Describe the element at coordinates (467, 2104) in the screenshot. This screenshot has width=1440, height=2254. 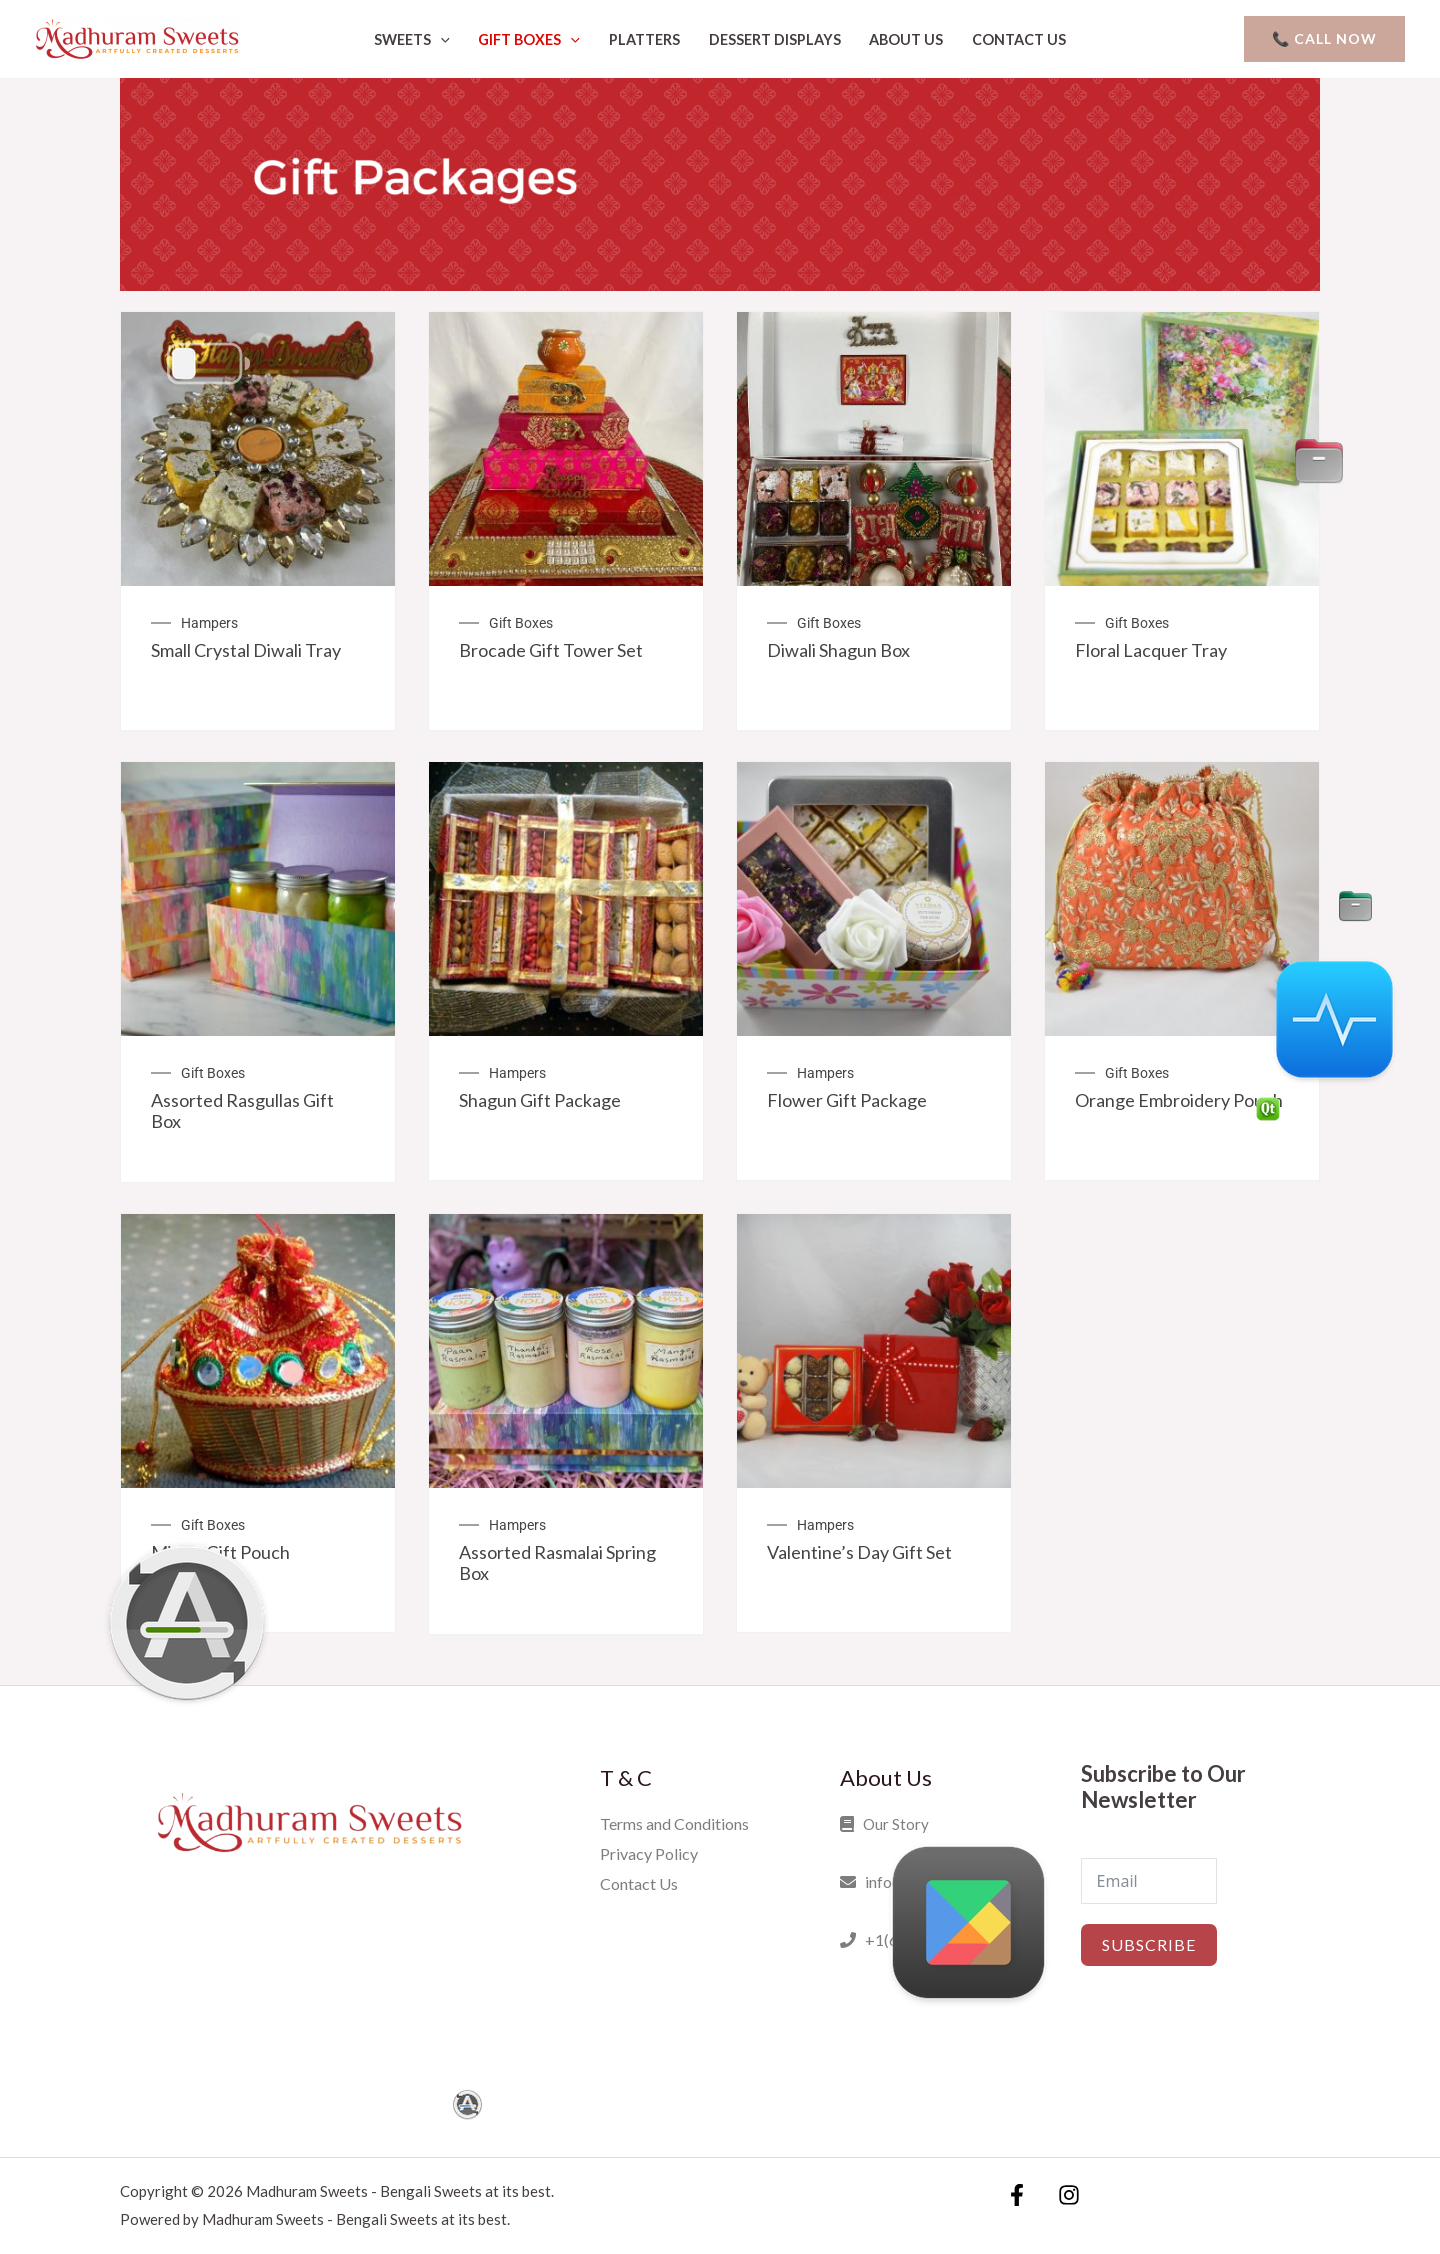
I see `check for available software updates` at that location.